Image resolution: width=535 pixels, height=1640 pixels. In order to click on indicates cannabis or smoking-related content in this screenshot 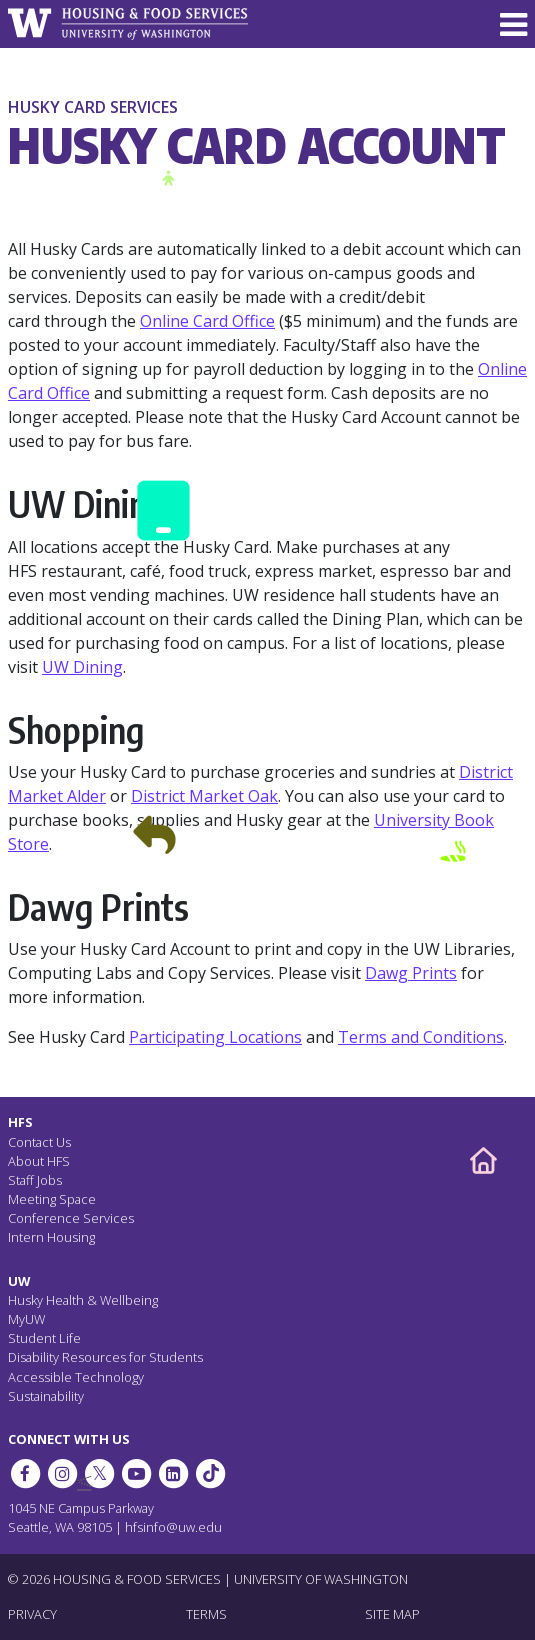, I will do `click(453, 852)`.